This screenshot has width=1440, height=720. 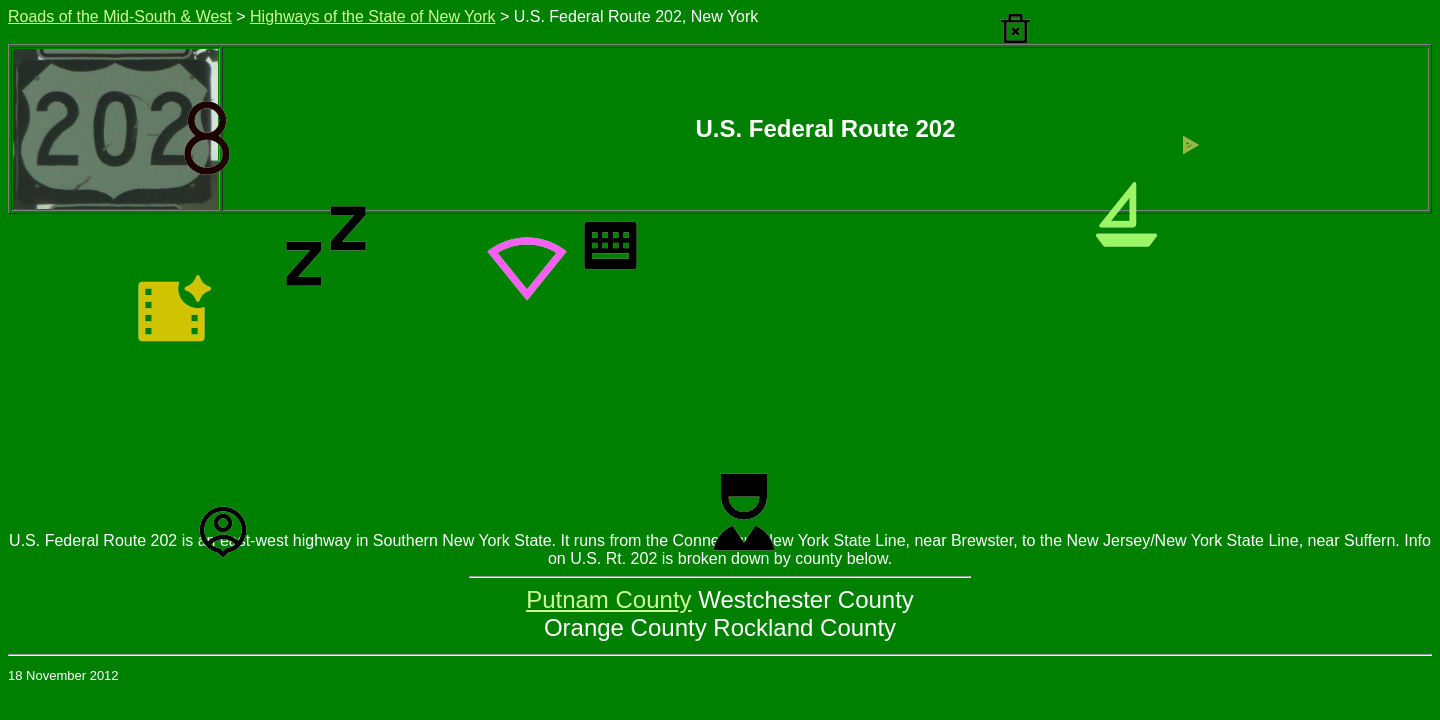 I want to click on open asciinema terminal recording player, so click(x=1191, y=145).